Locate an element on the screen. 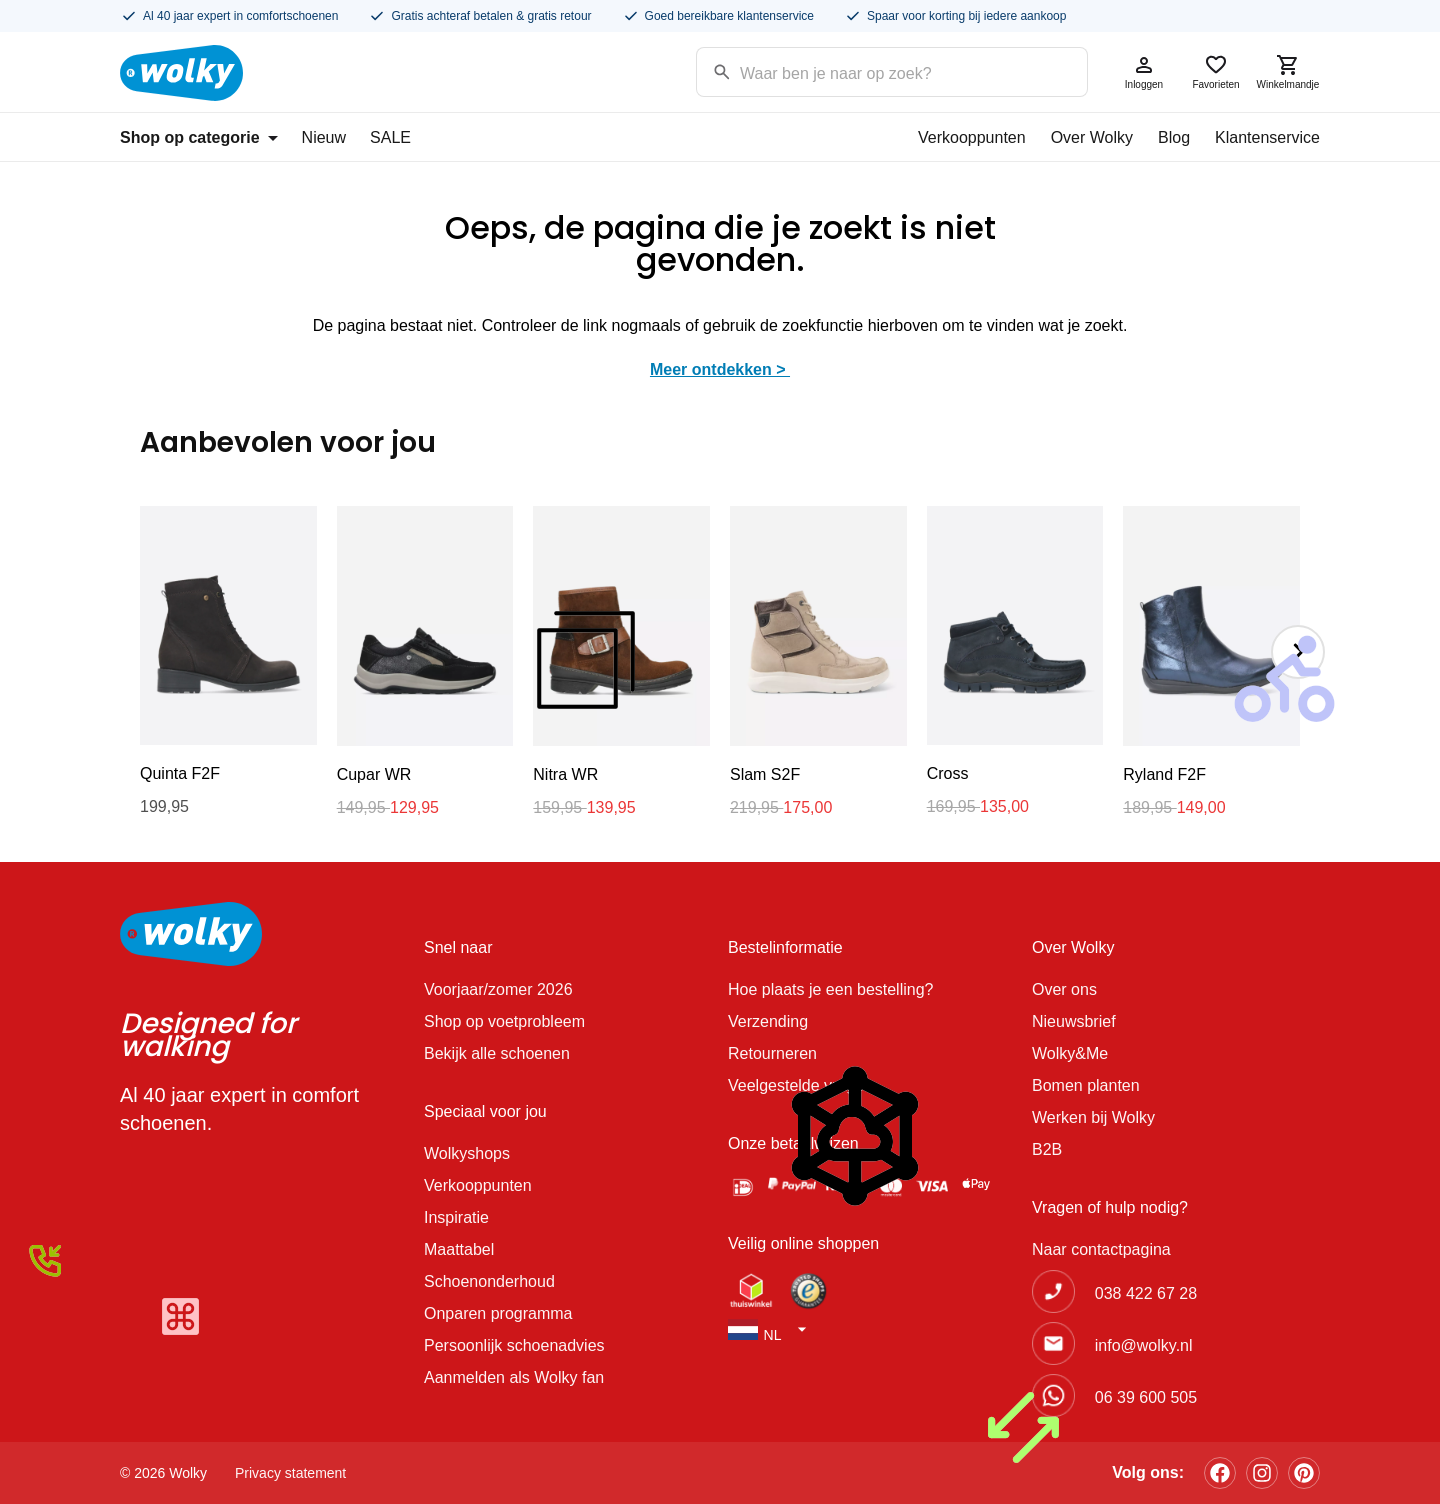 Image resolution: width=1440 pixels, height=1504 pixels. command key modifier for keyboard shortcuts is located at coordinates (180, 1316).